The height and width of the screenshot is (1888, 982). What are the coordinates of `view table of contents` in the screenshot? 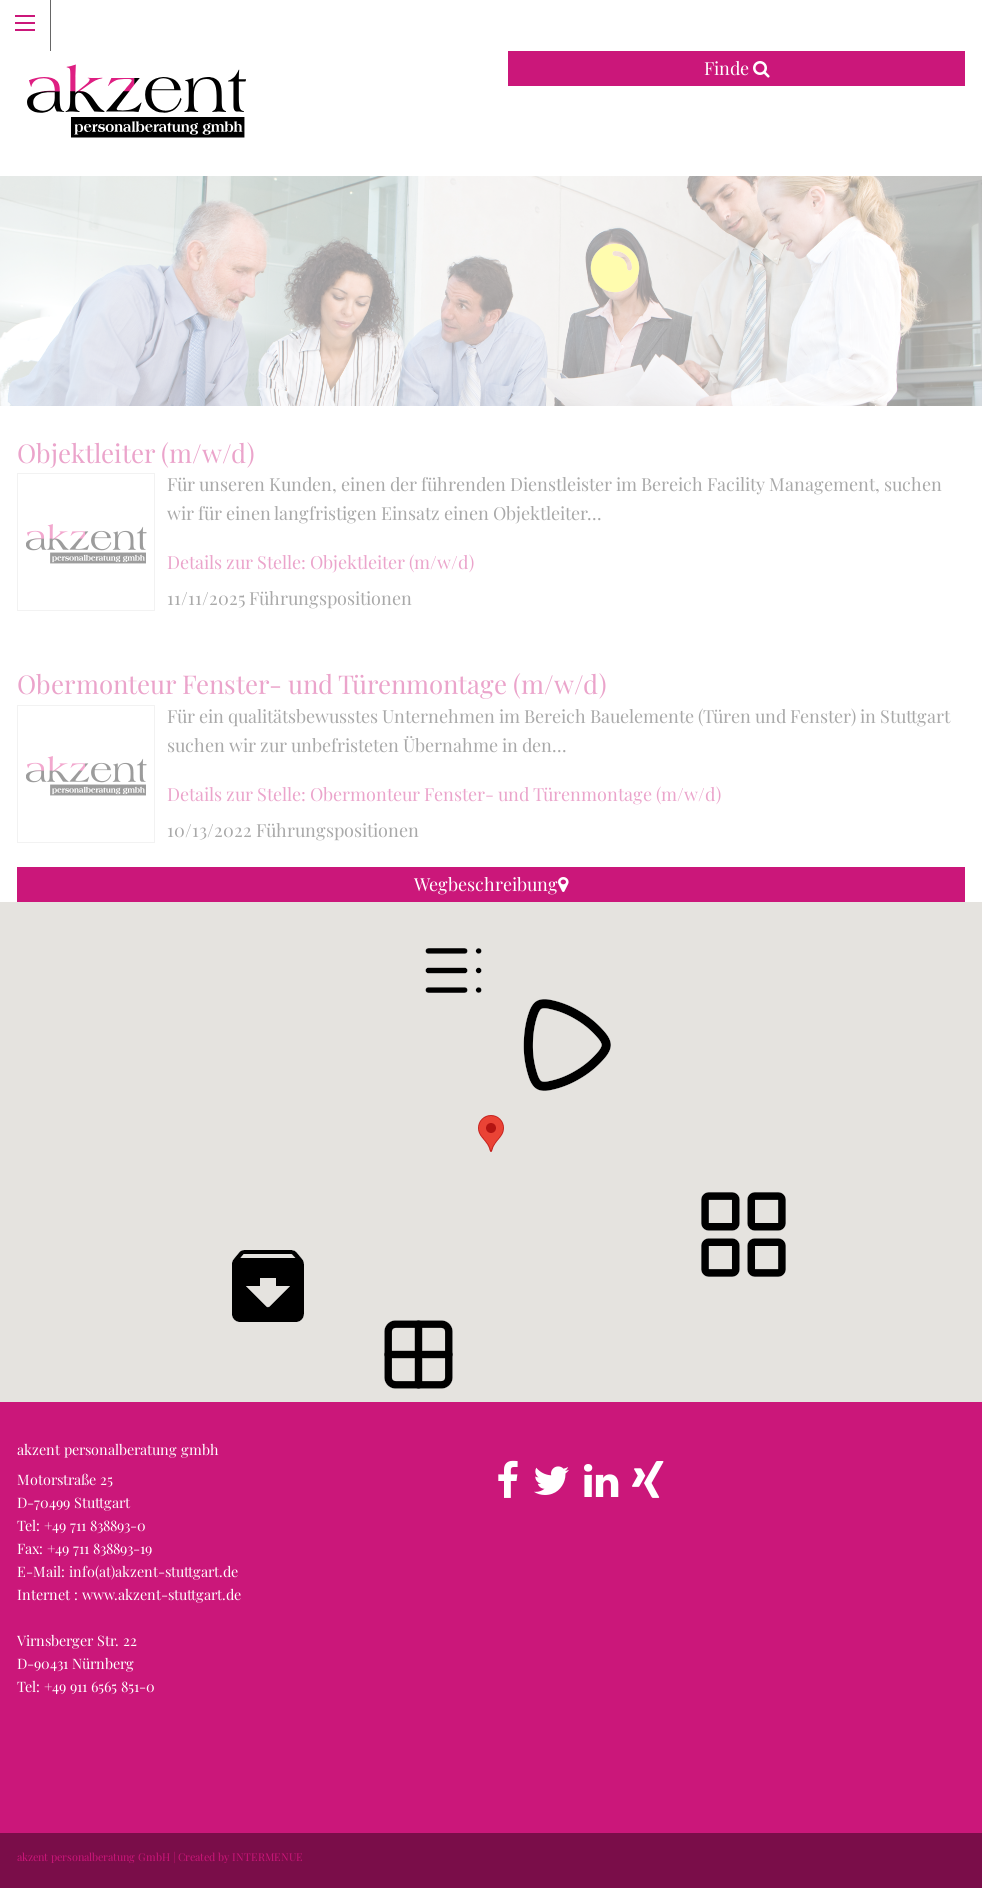 It's located at (453, 970).